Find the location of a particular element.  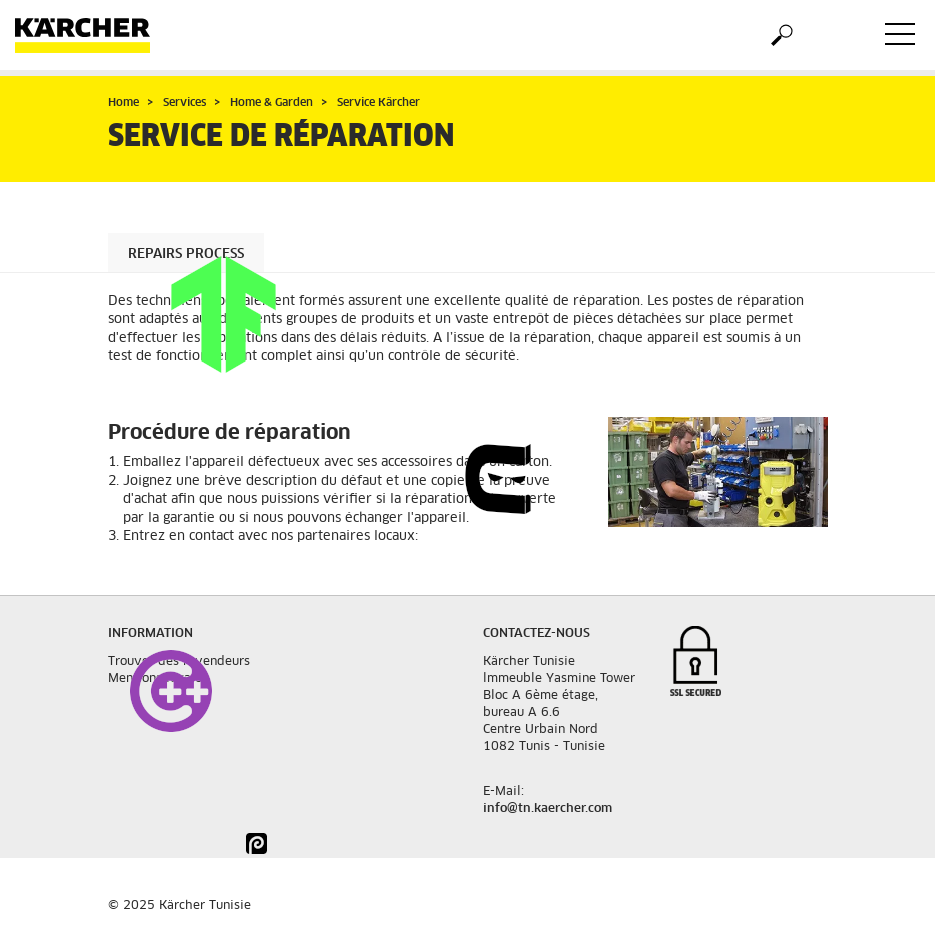

TensorFlow machine learning framework logo is located at coordinates (223, 314).